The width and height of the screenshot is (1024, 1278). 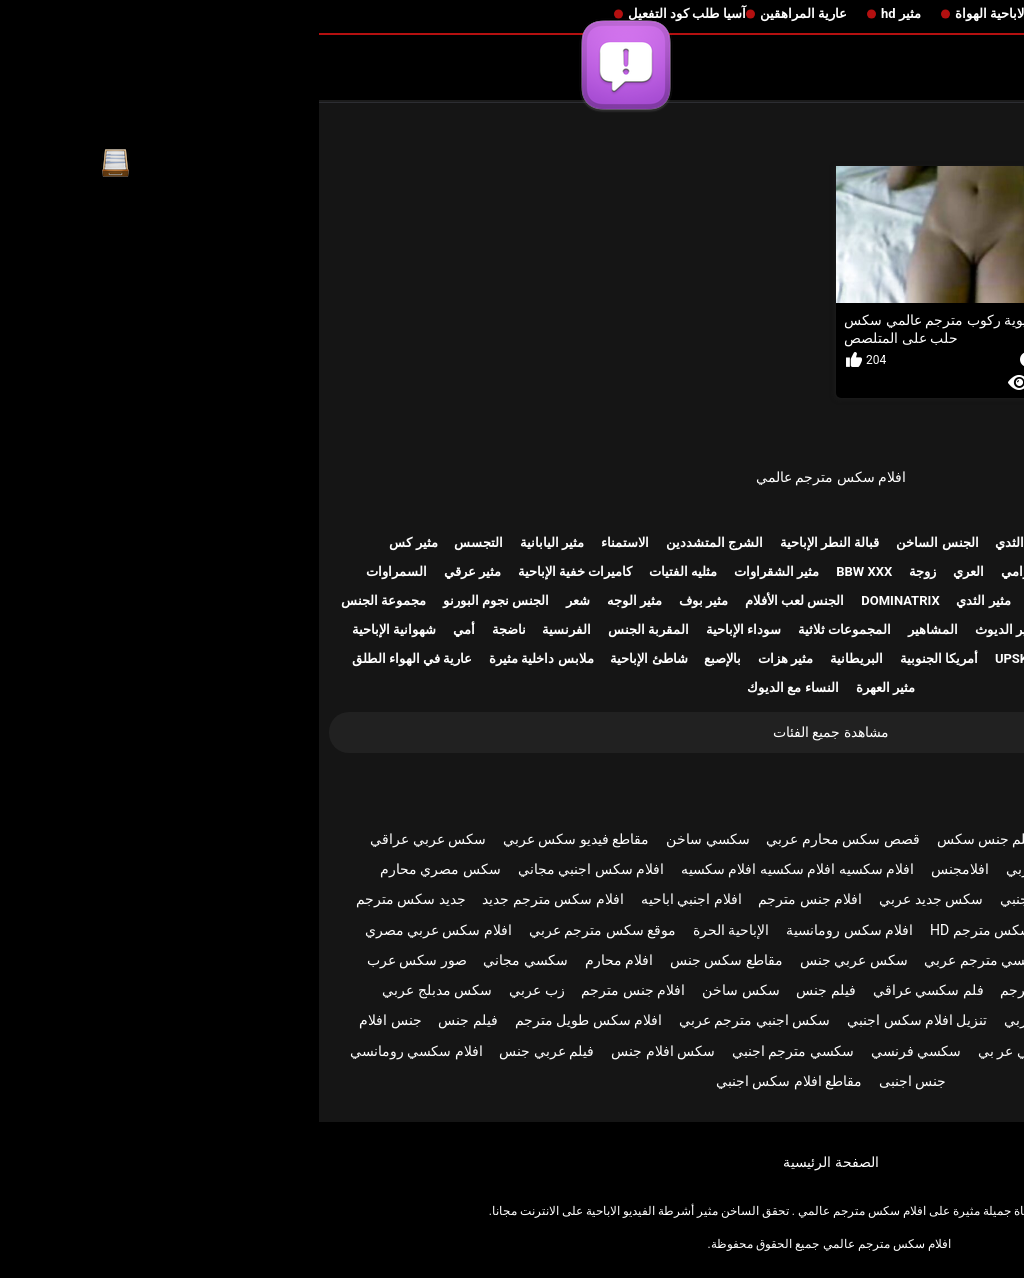 What do you see at coordinates (115, 163) in the screenshot?
I see `access all my files in finder` at bounding box center [115, 163].